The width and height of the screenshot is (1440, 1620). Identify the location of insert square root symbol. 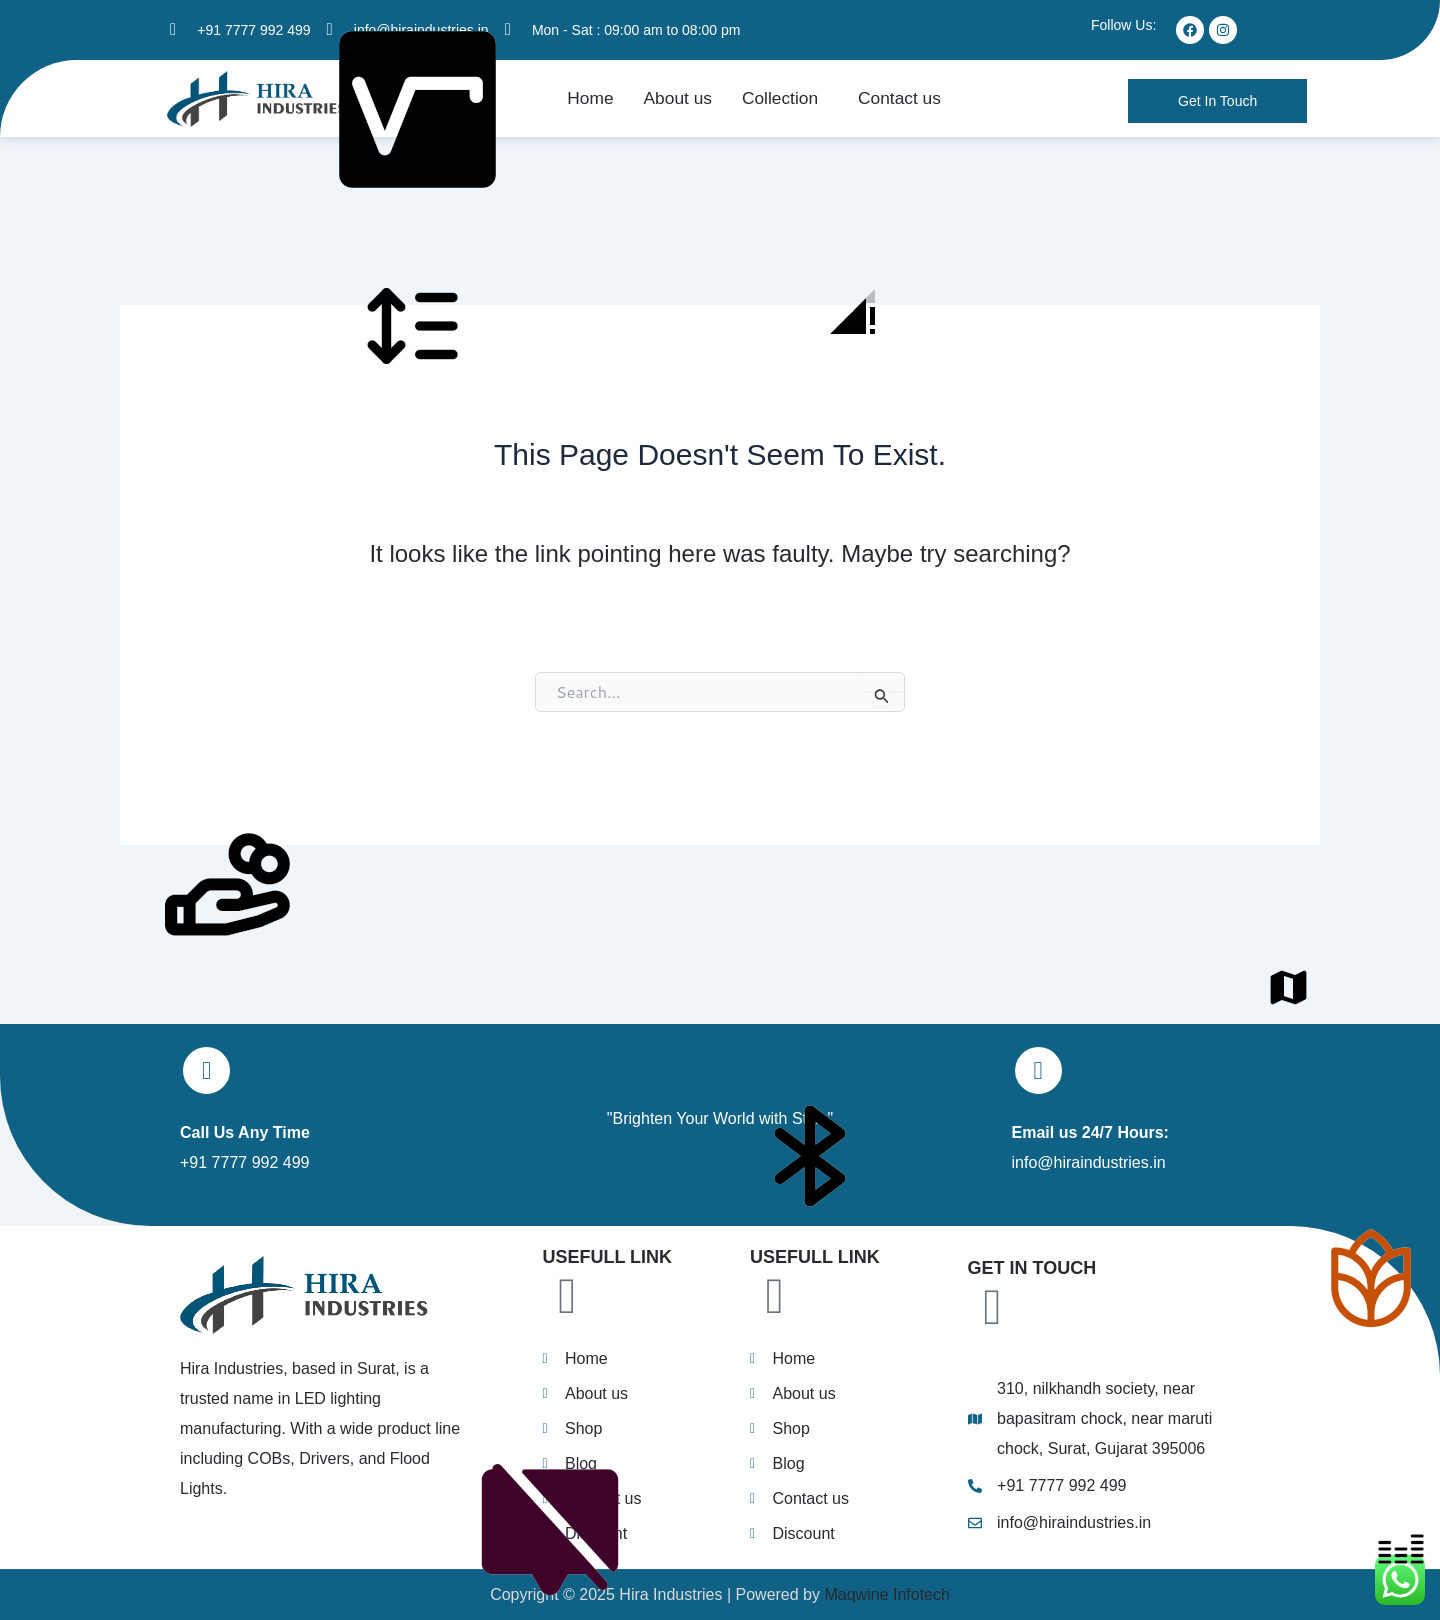
(417, 109).